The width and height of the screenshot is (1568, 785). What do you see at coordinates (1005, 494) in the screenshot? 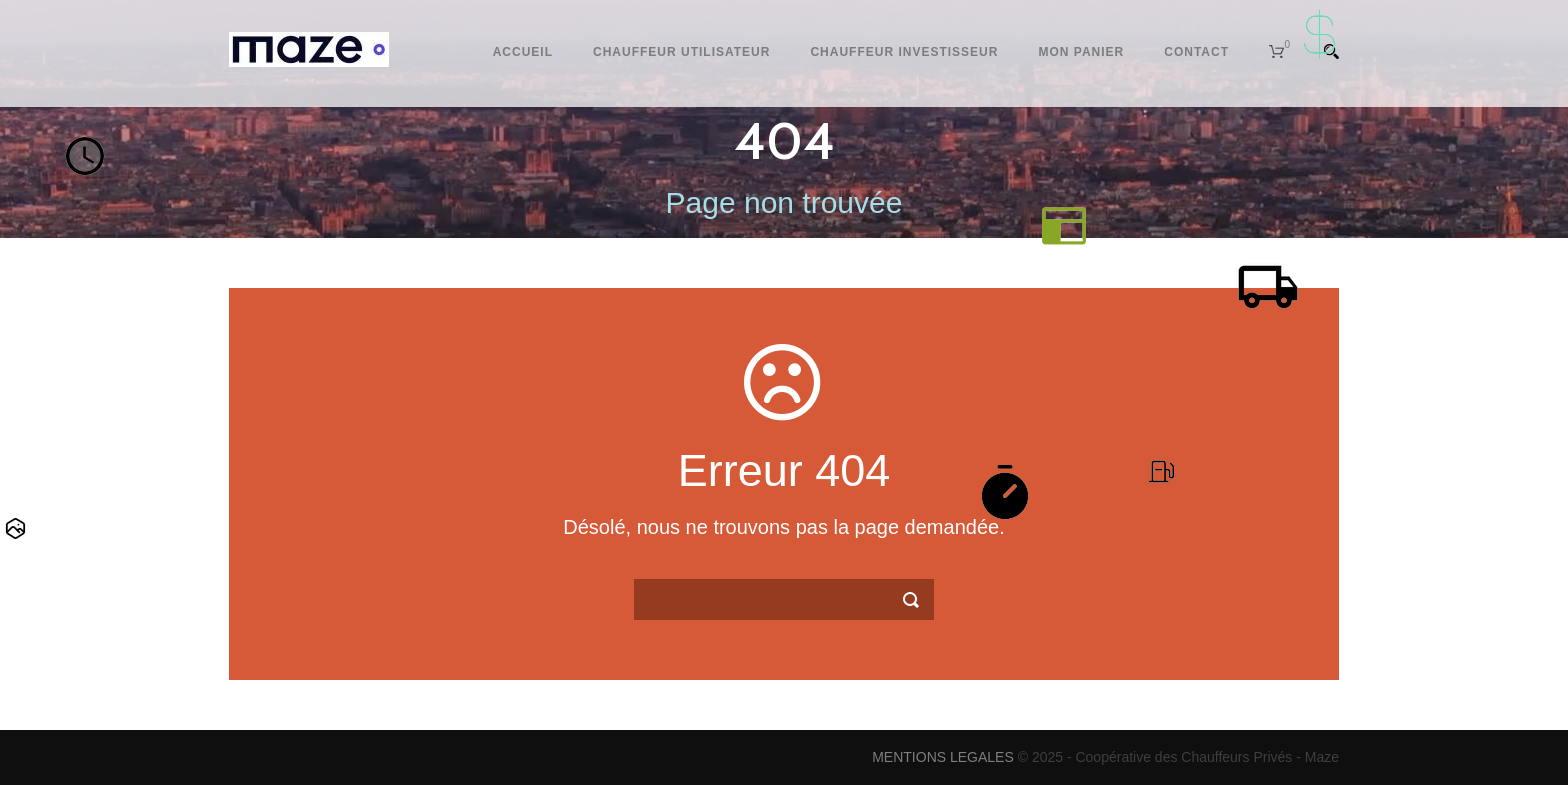
I see `set a countdown timer` at bounding box center [1005, 494].